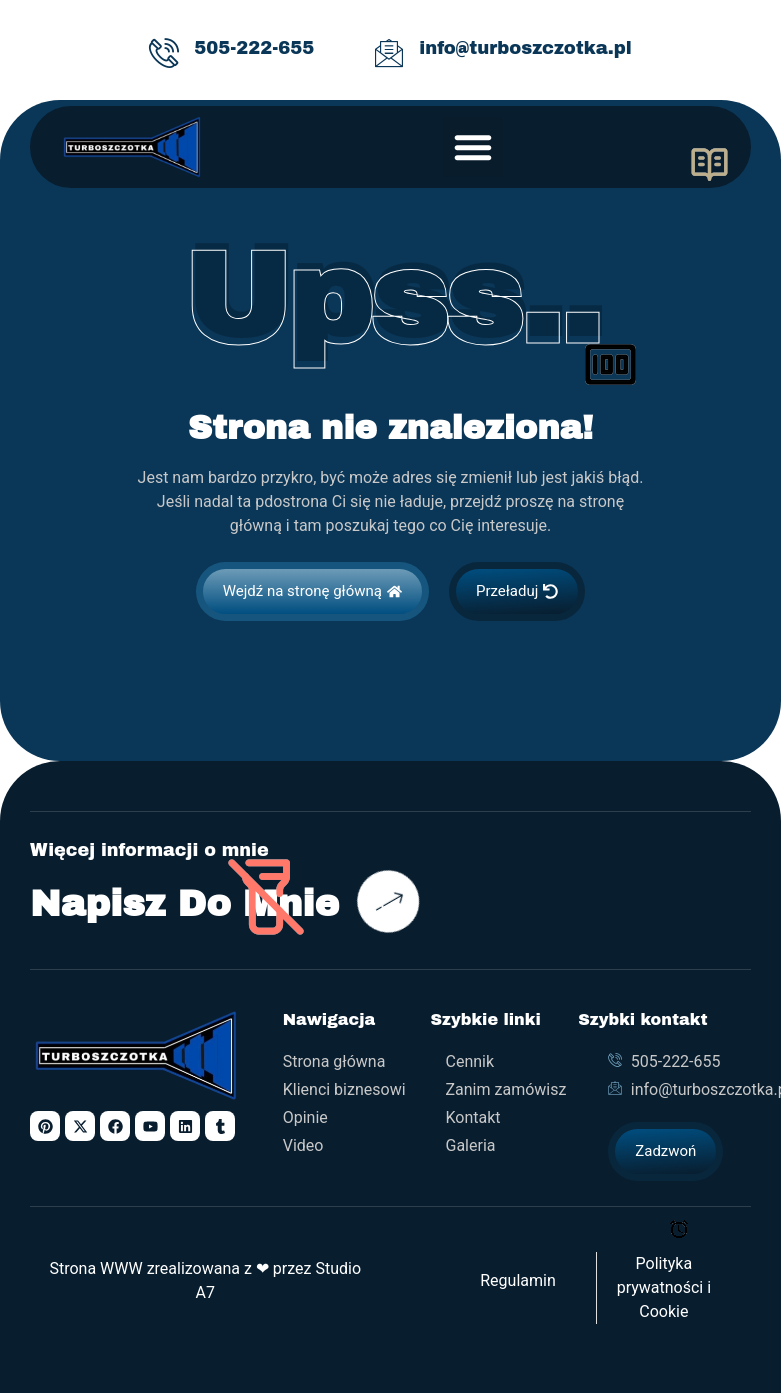 This screenshot has height=1393, width=781. I want to click on flashlight is currently off, so click(266, 897).